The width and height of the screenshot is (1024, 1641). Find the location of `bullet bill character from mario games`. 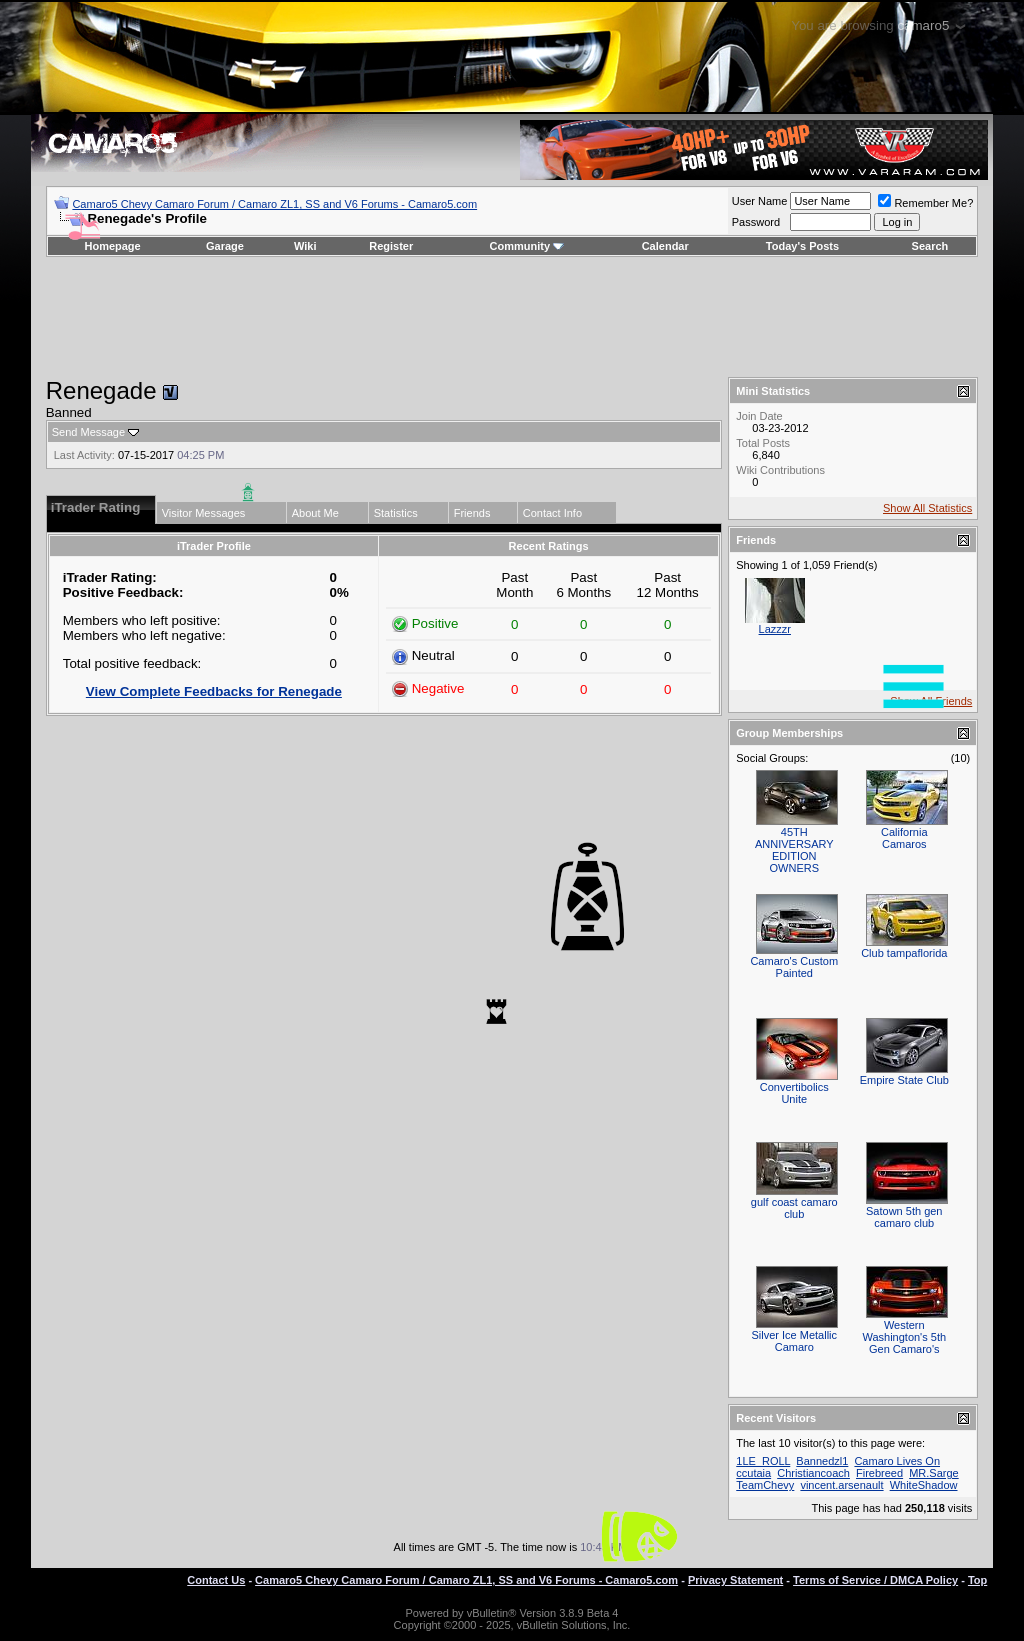

bullet bill character from mario games is located at coordinates (639, 1536).